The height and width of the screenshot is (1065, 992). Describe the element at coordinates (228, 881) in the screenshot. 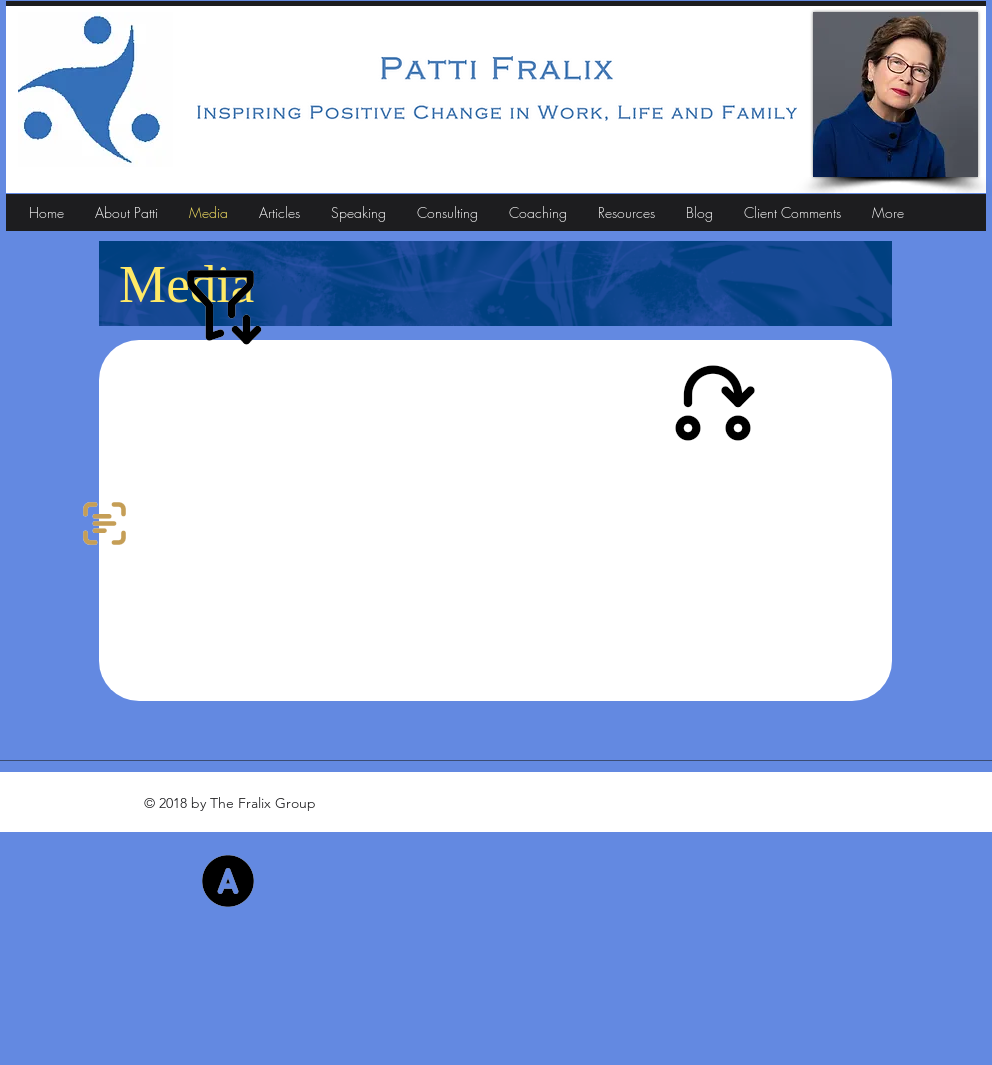

I see `xbox controller A button indicator` at that location.